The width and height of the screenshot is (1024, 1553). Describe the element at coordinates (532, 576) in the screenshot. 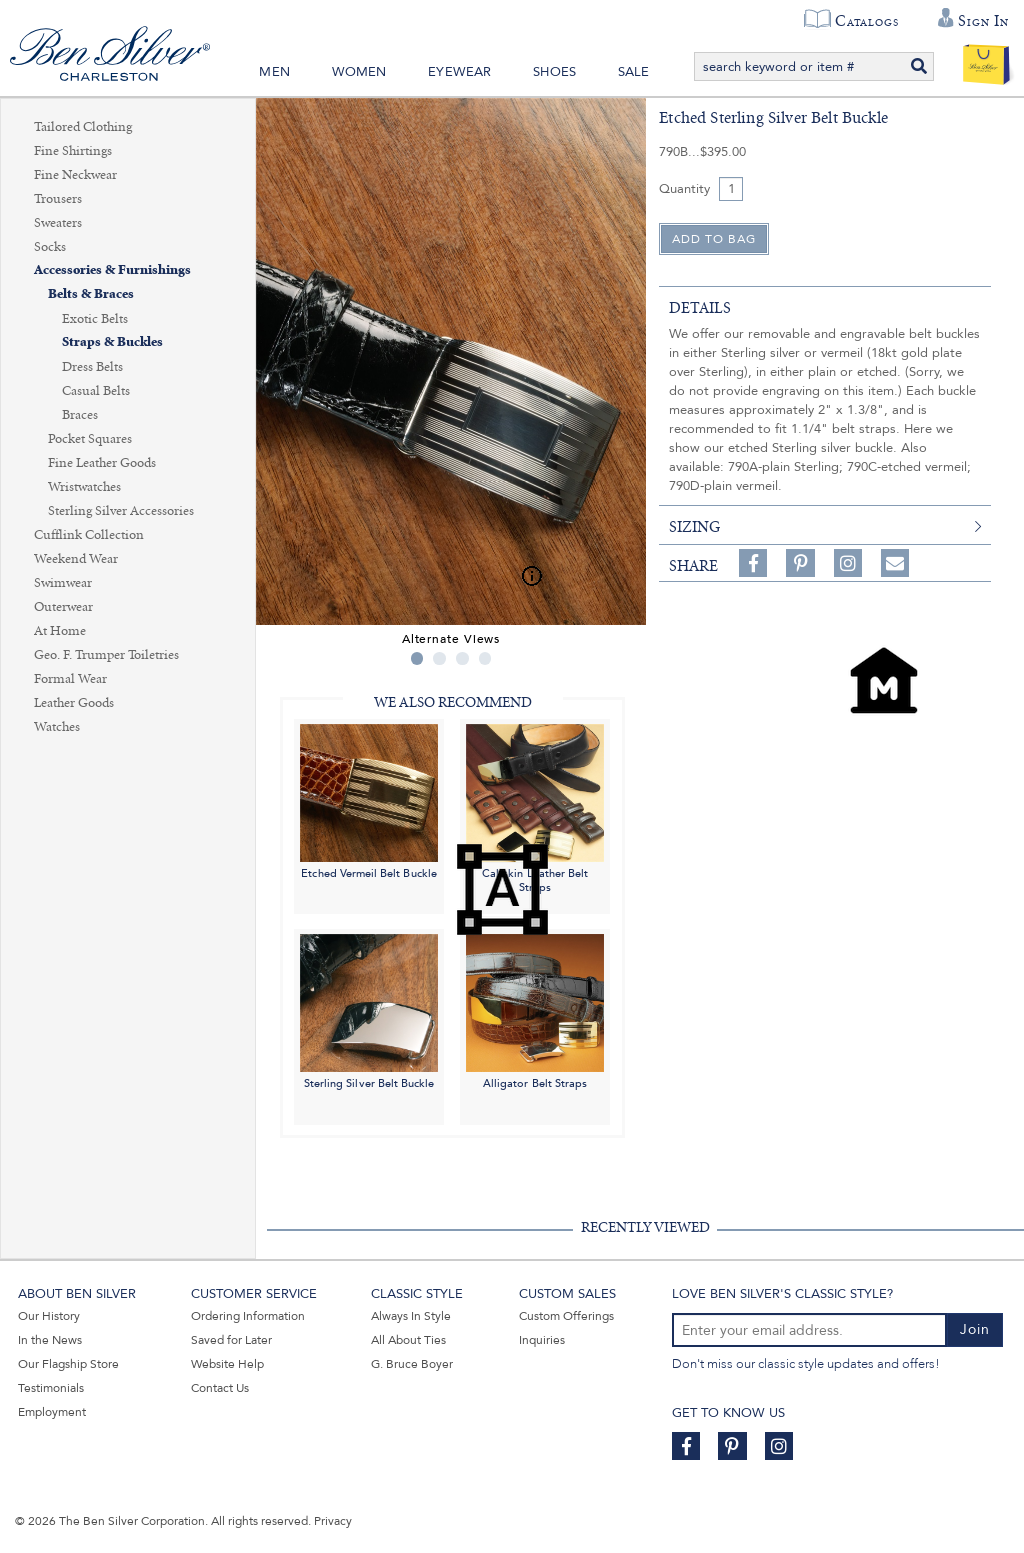

I see `view more information or details` at that location.